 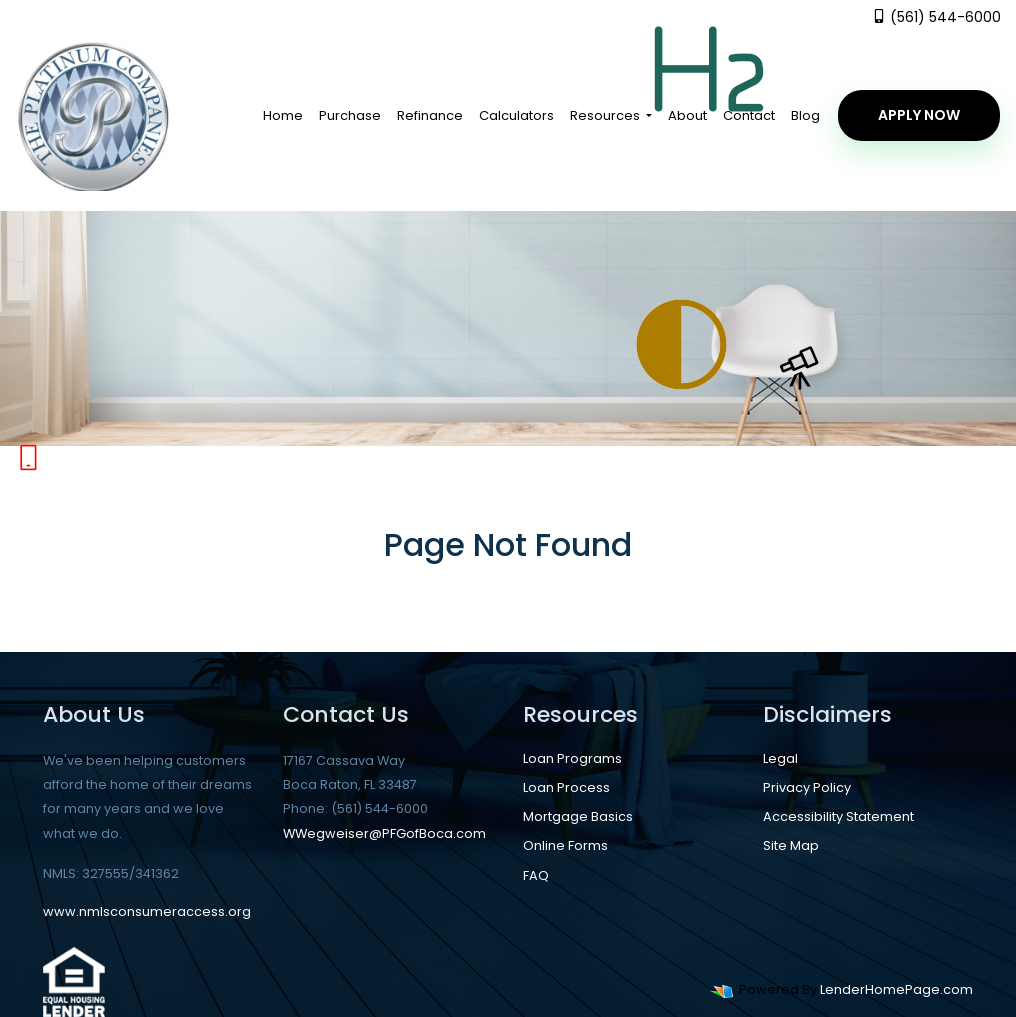 I want to click on toggle between light and dark theme, so click(x=681, y=344).